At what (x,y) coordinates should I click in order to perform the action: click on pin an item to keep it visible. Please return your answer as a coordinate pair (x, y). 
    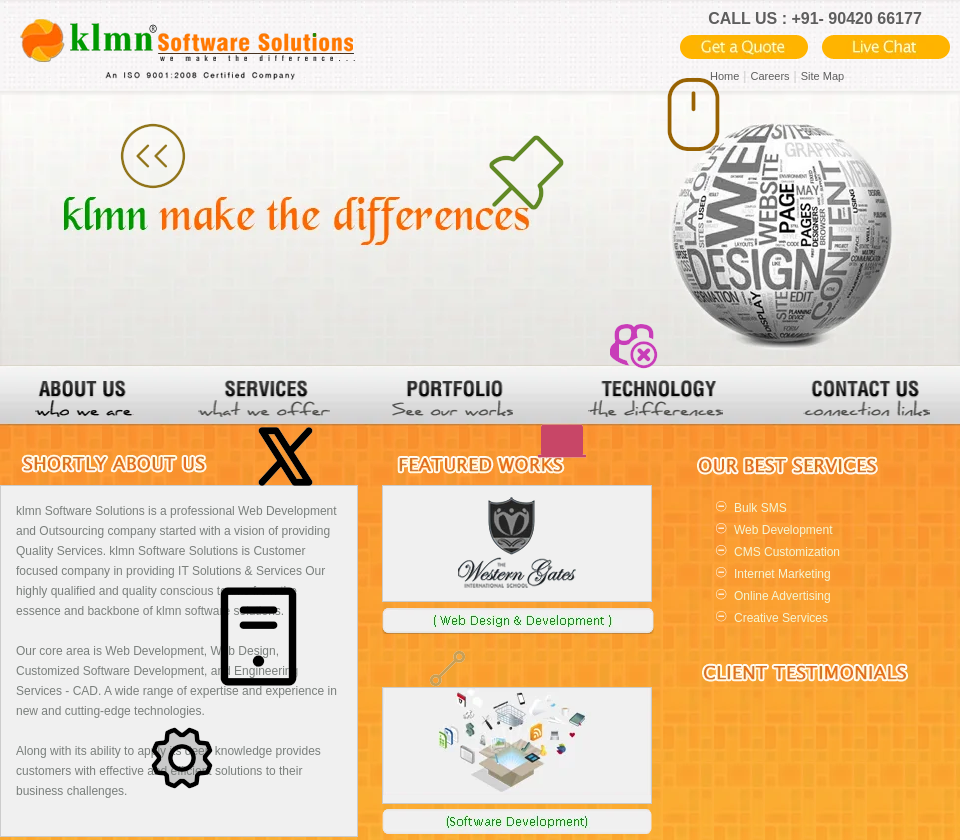
    Looking at the image, I should click on (523, 175).